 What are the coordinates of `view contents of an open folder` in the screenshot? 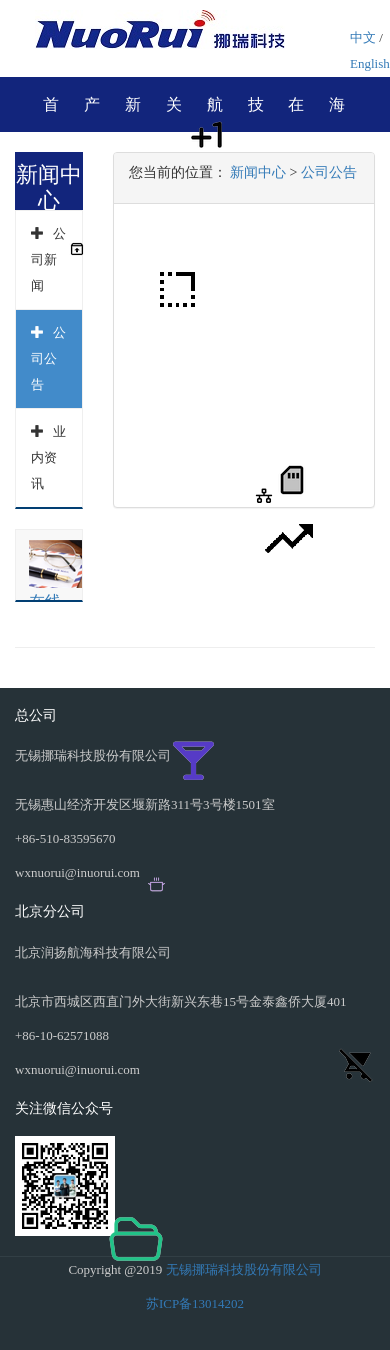 It's located at (136, 1239).